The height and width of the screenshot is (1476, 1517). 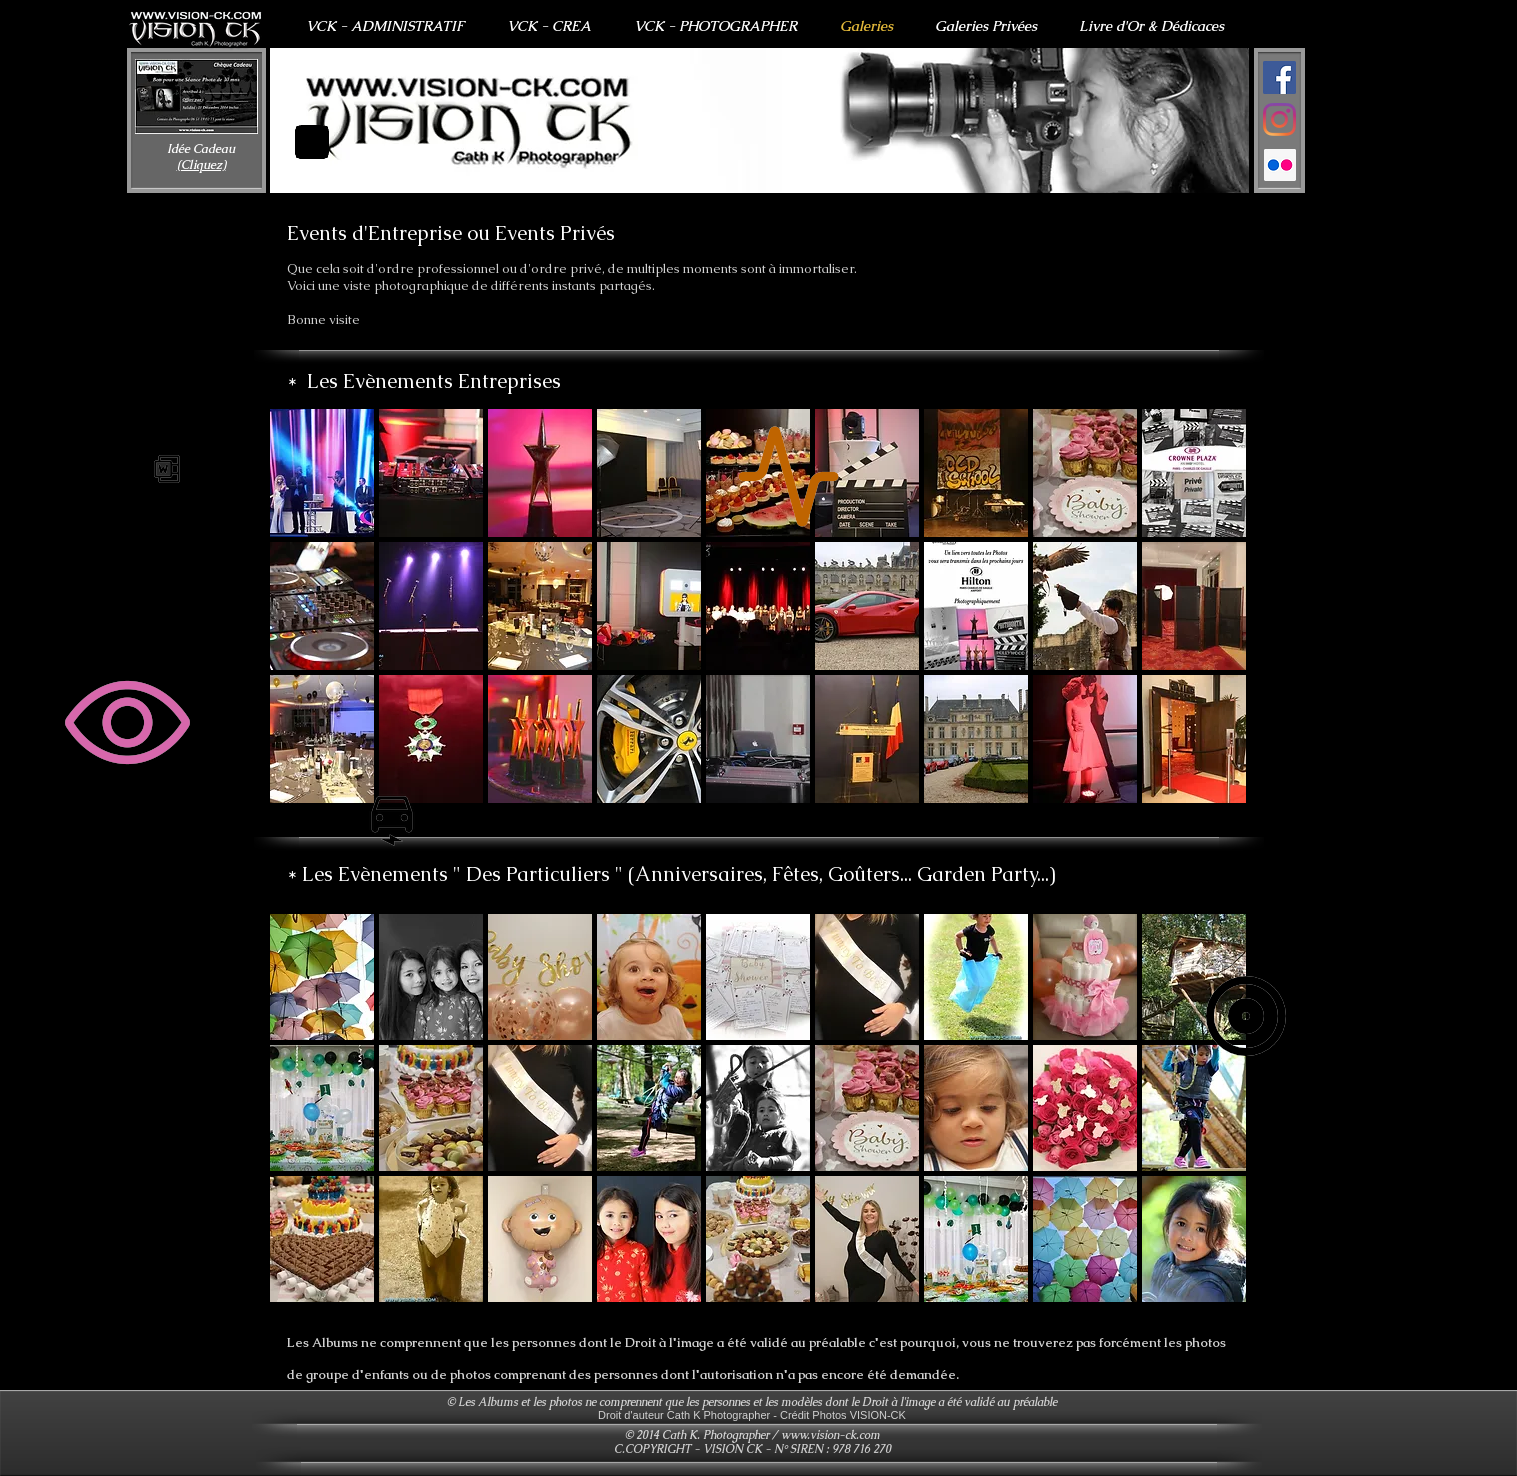 I want to click on access music albums or library, so click(x=1246, y=1016).